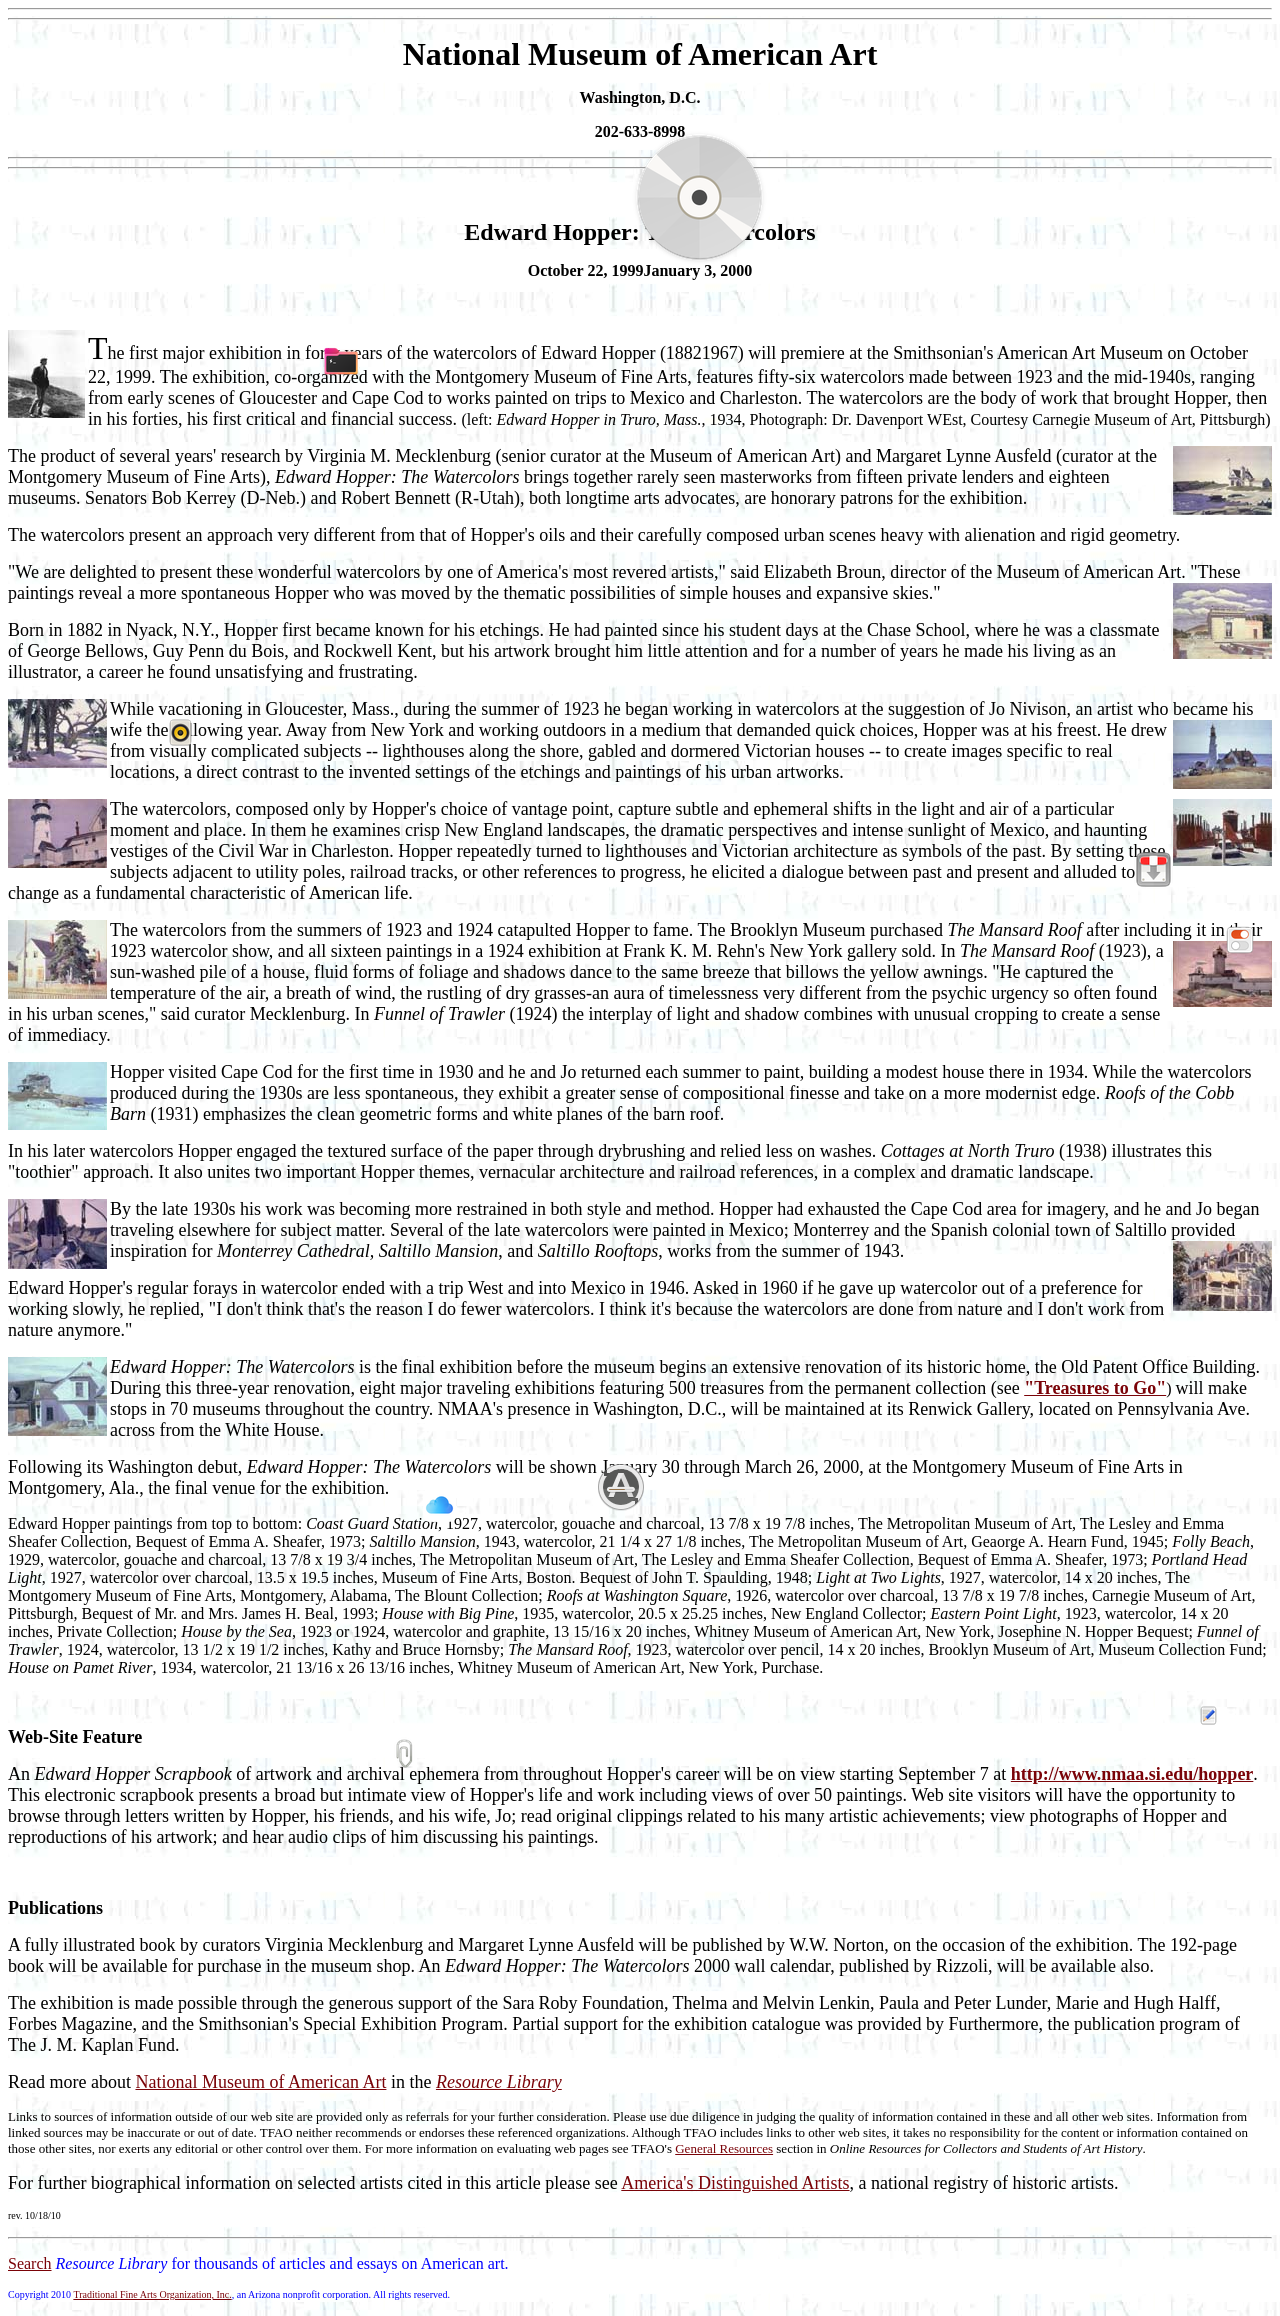  I want to click on open iCloud+ settings and subscription management, so click(439, 1505).